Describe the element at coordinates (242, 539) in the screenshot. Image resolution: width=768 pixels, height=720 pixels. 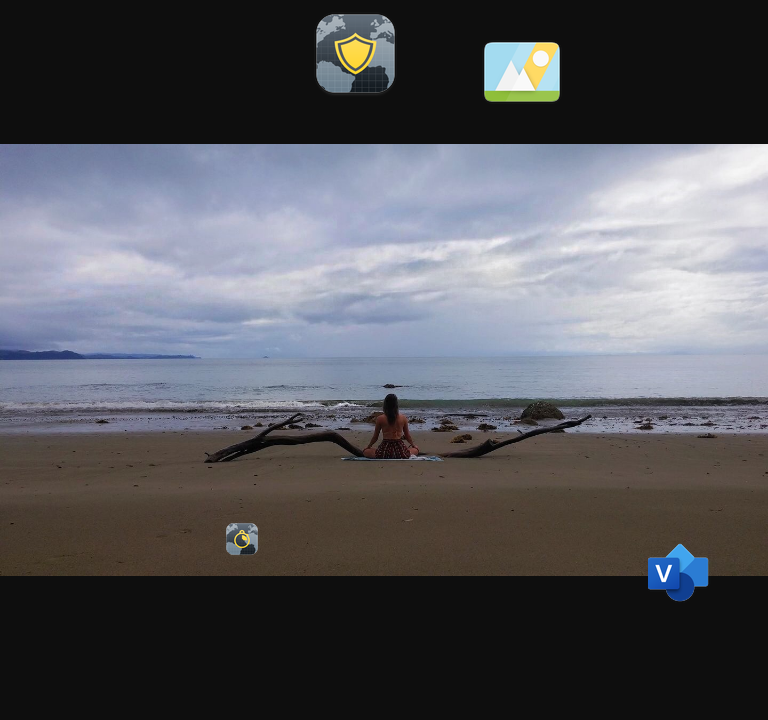
I see `manage browser cookie settings` at that location.